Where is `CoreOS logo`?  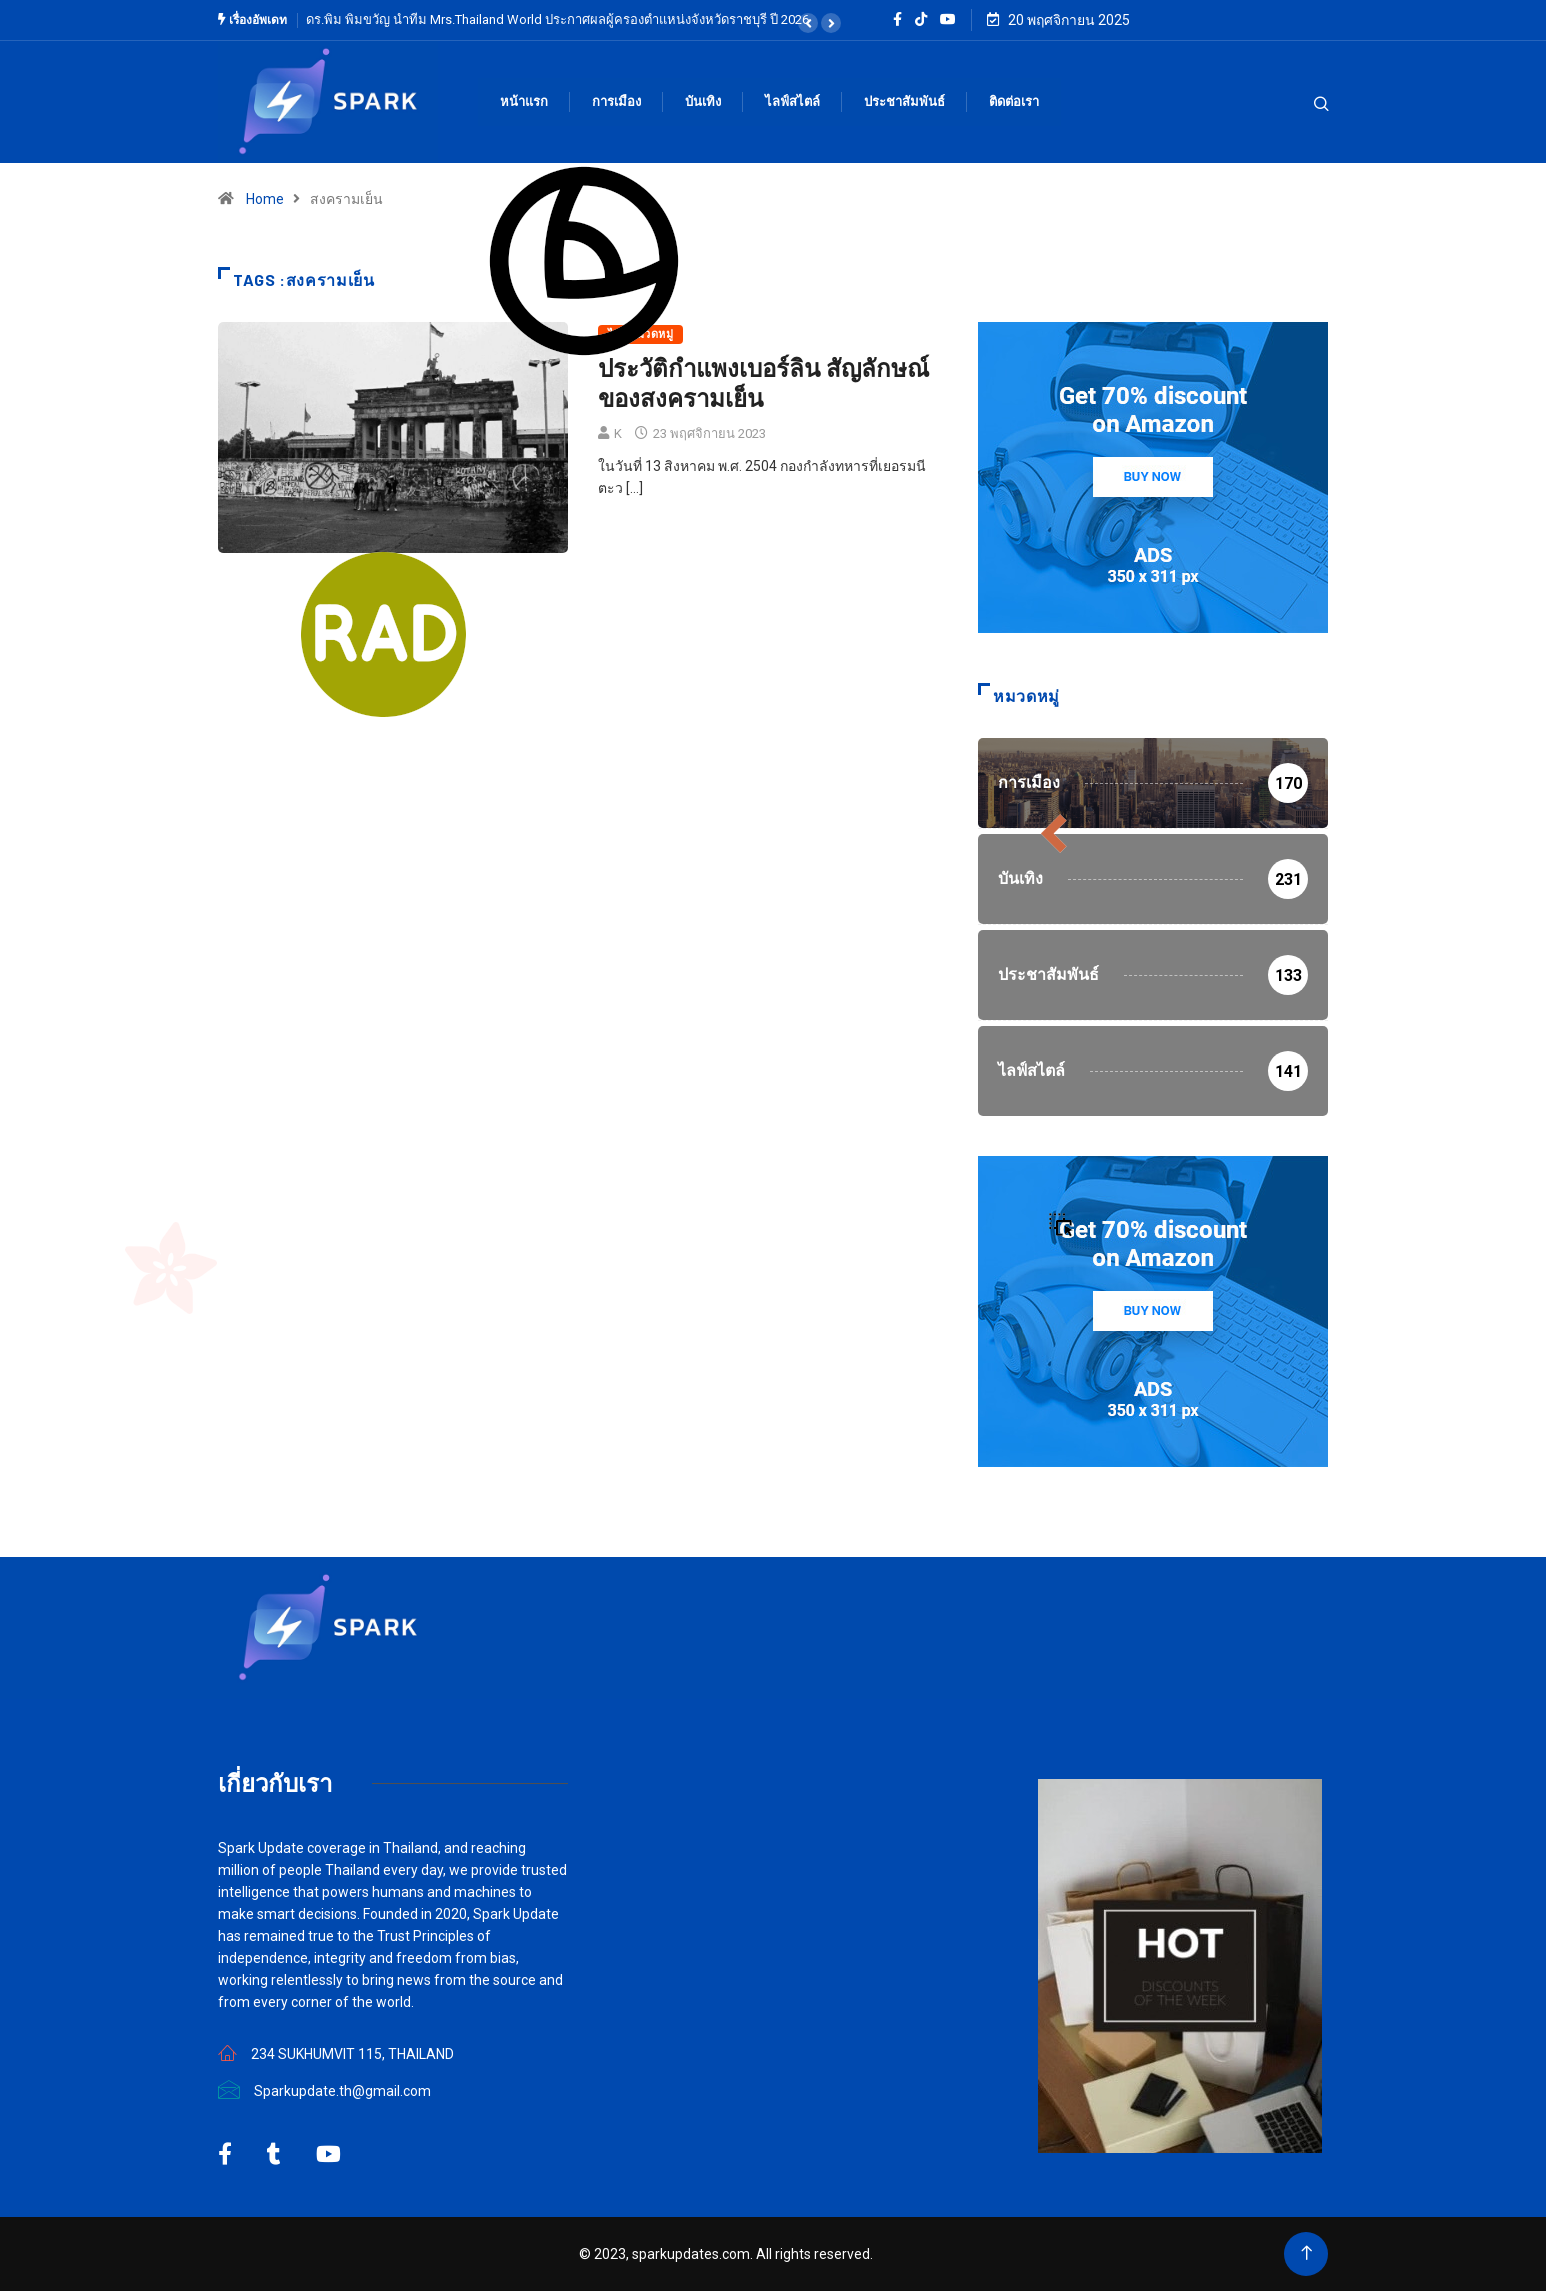
CoreOS logo is located at coordinates (584, 261).